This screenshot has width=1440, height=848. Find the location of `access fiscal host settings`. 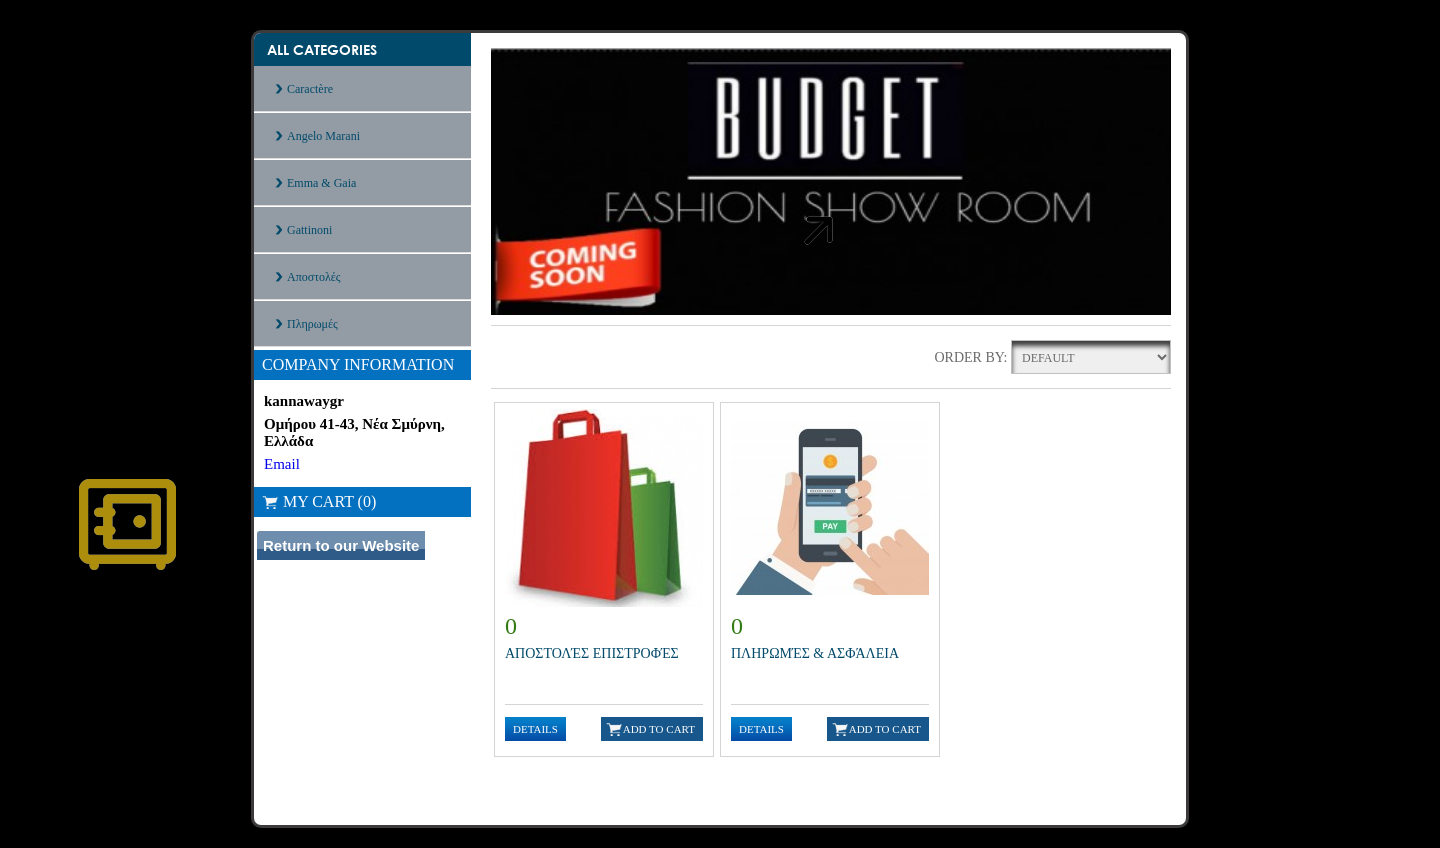

access fiscal host settings is located at coordinates (127, 527).